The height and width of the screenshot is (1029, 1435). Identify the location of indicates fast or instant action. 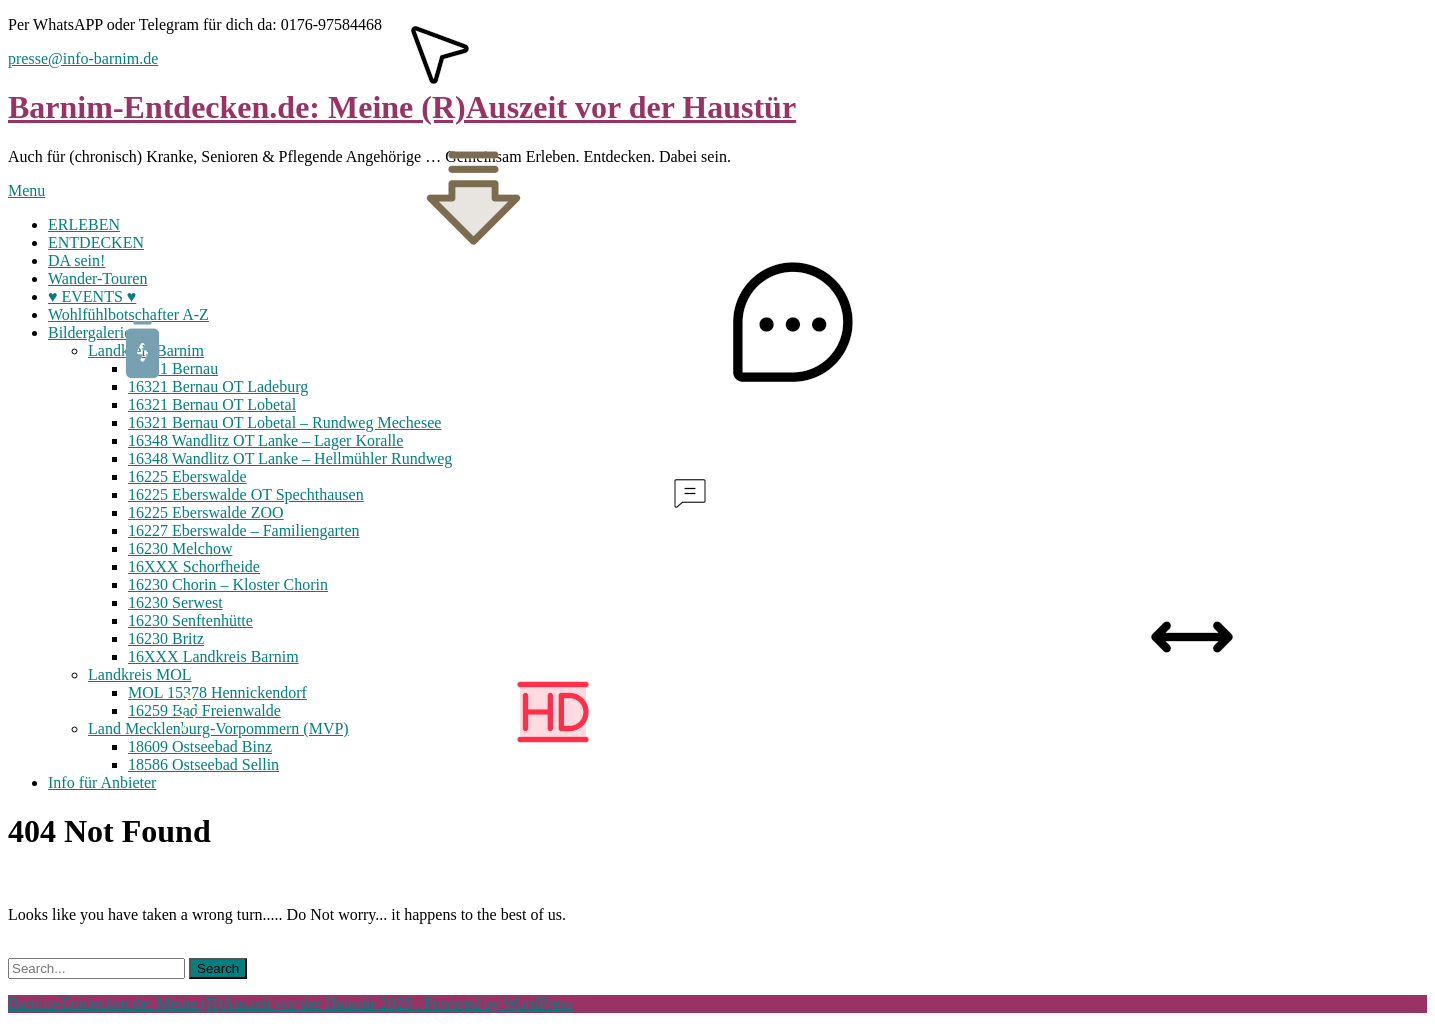
(188, 711).